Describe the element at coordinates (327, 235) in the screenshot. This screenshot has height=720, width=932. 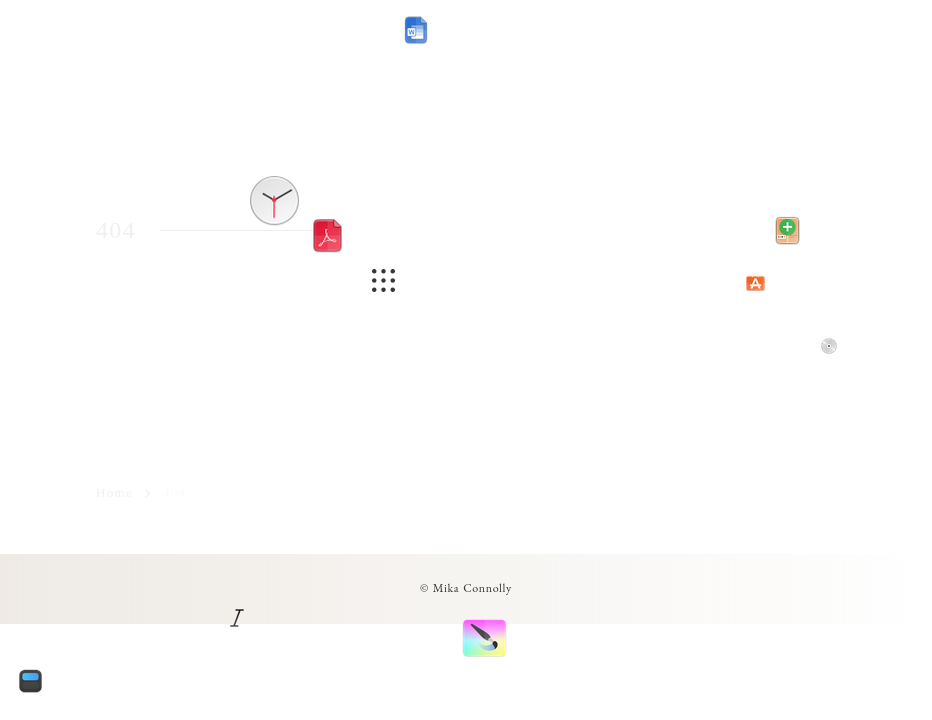
I see `a PDF document file` at that location.